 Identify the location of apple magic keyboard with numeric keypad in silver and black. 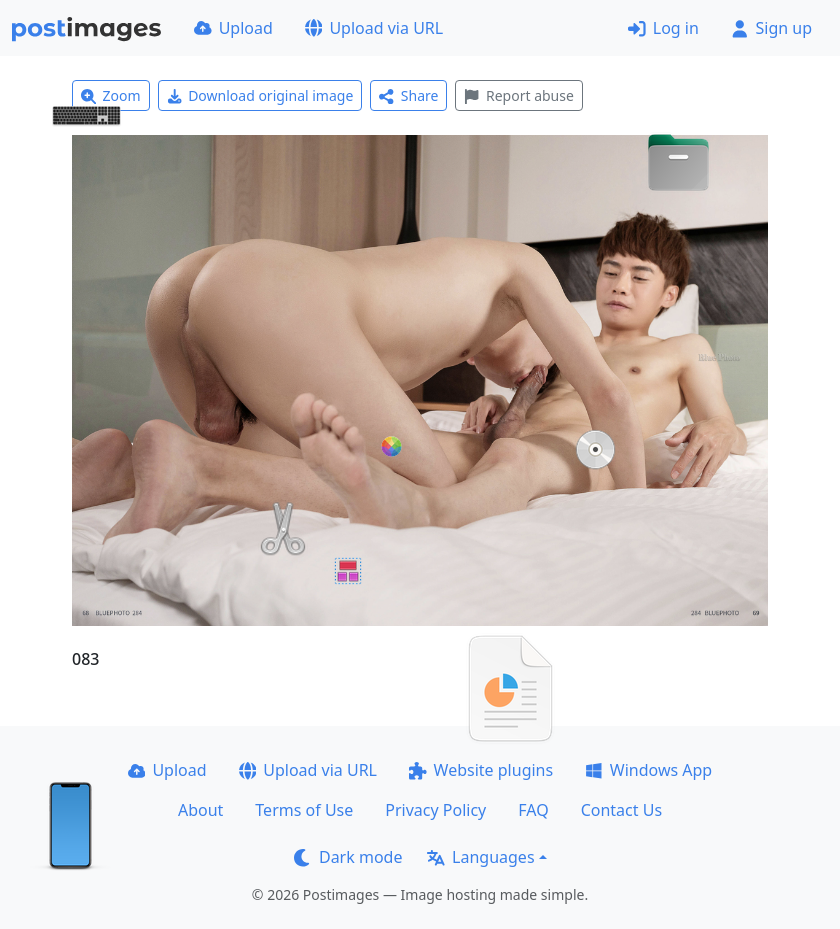
(86, 115).